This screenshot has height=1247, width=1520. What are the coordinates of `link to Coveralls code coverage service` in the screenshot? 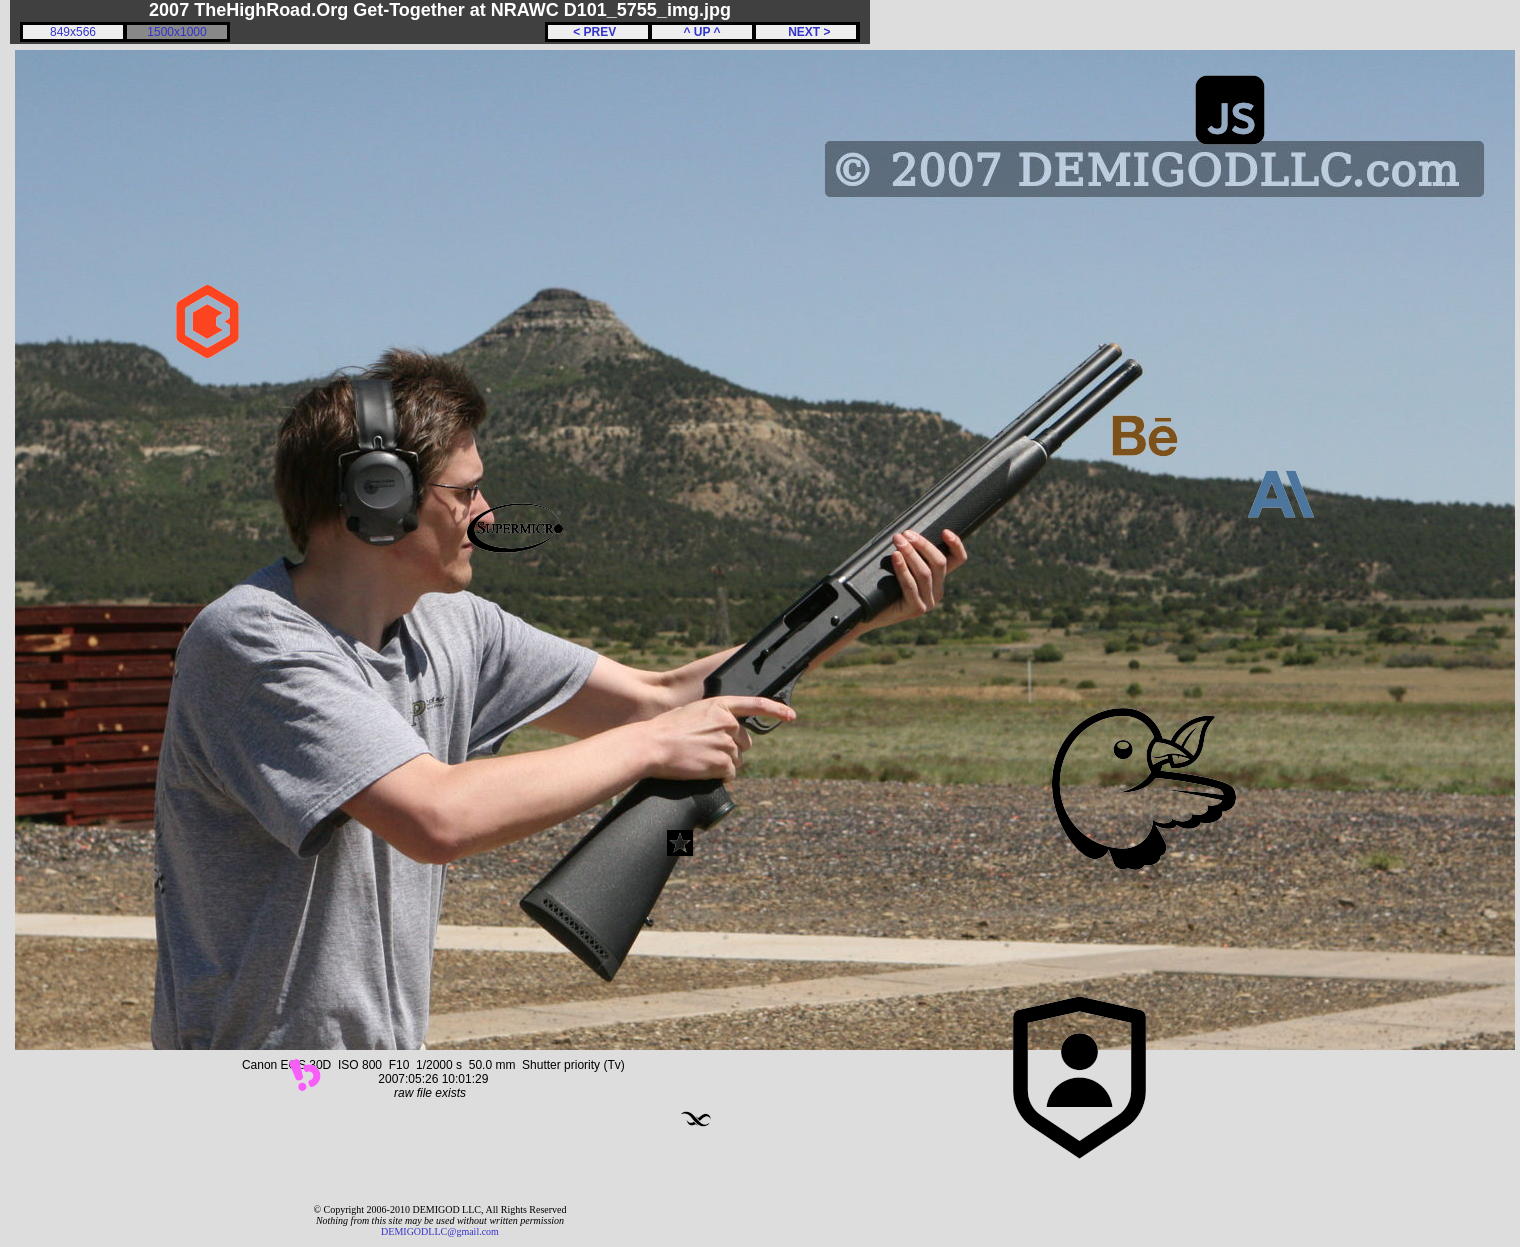 It's located at (680, 843).